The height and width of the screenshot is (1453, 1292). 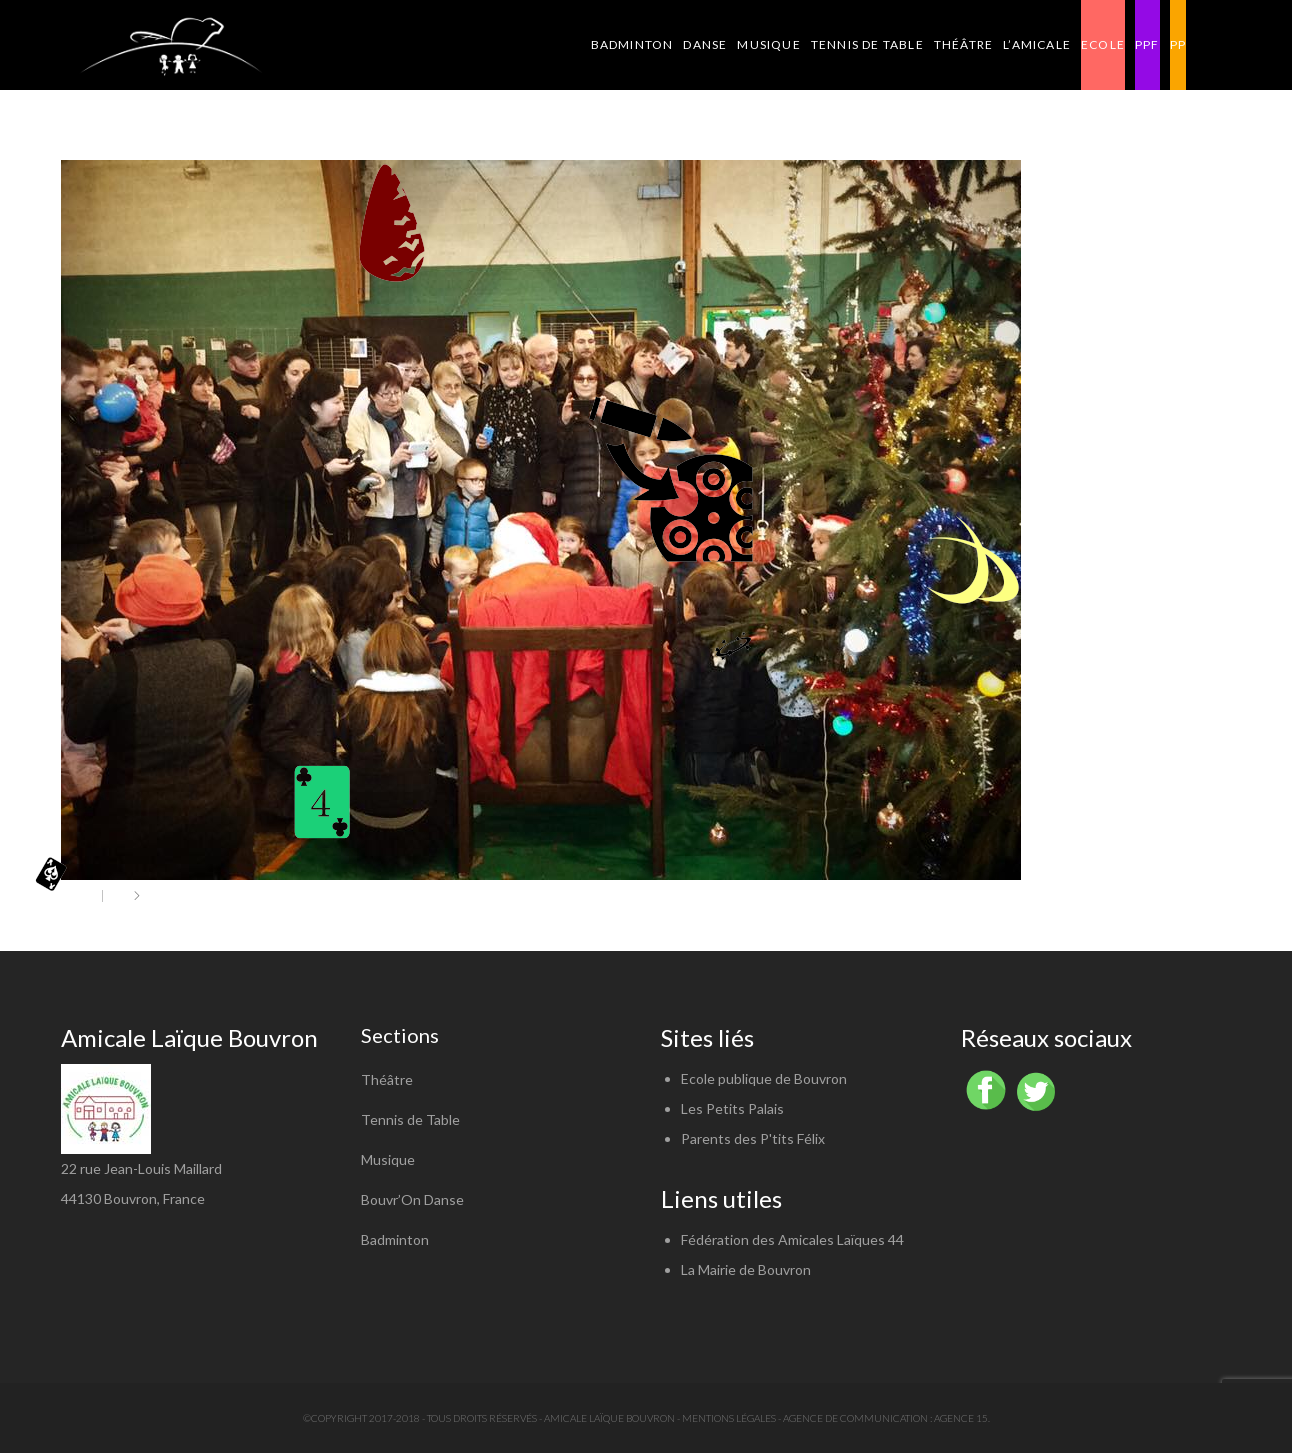 What do you see at coordinates (51, 874) in the screenshot?
I see `ace of spades playing card` at bounding box center [51, 874].